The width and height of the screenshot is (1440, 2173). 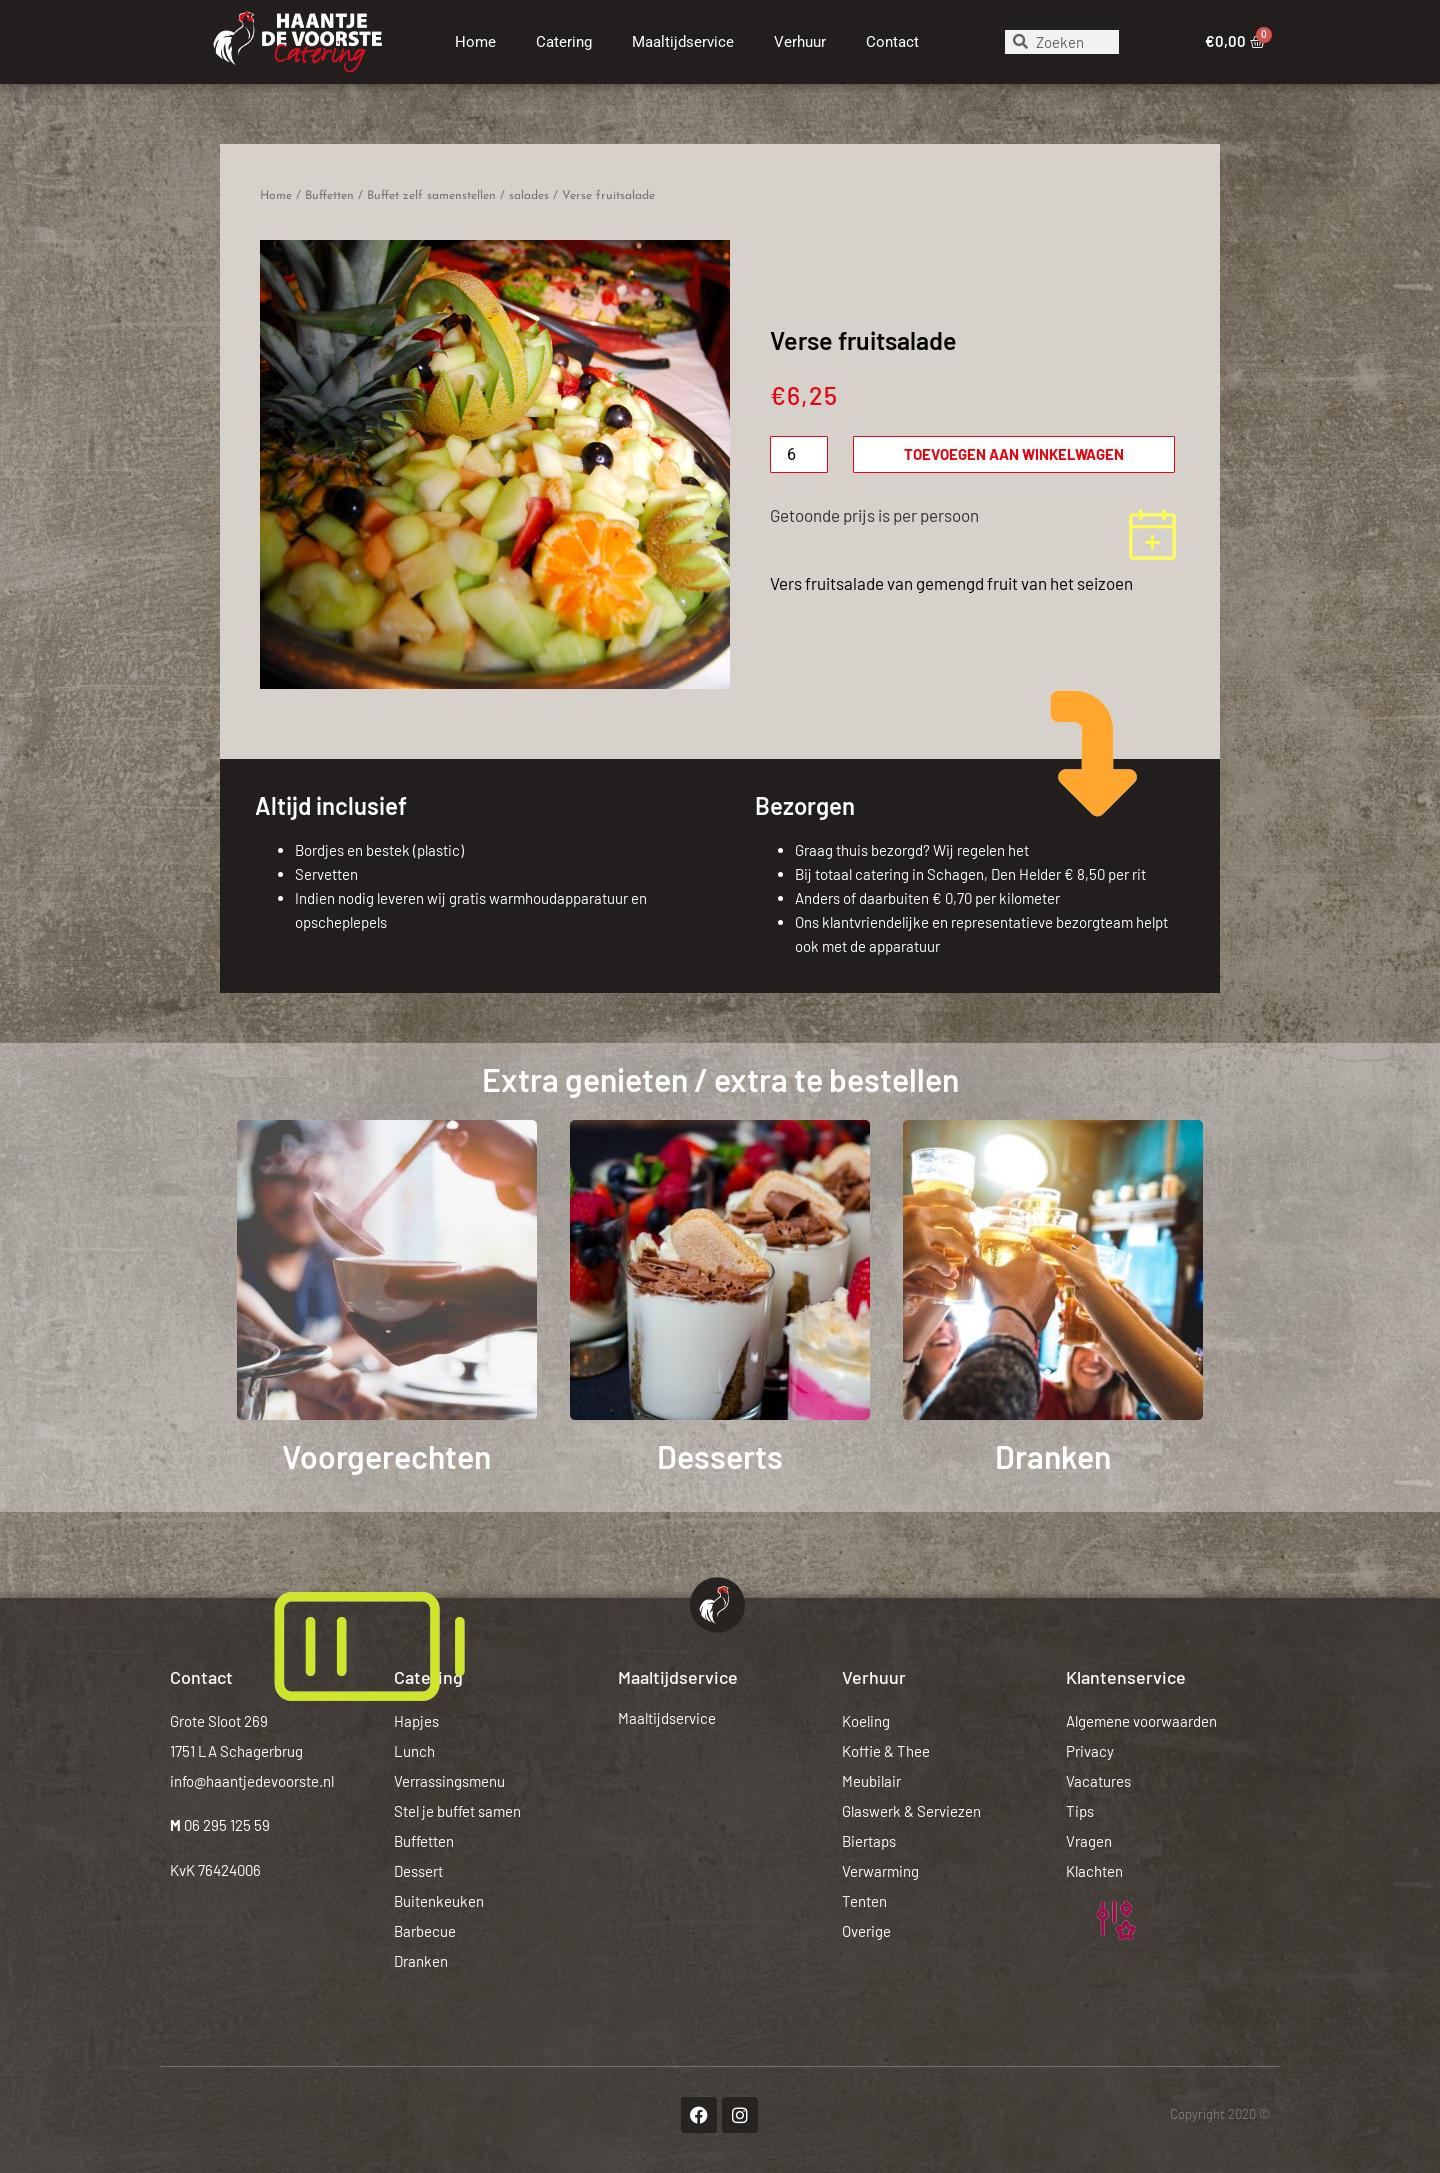 What do you see at coordinates (1097, 753) in the screenshot?
I see `navigate to the next item below` at bounding box center [1097, 753].